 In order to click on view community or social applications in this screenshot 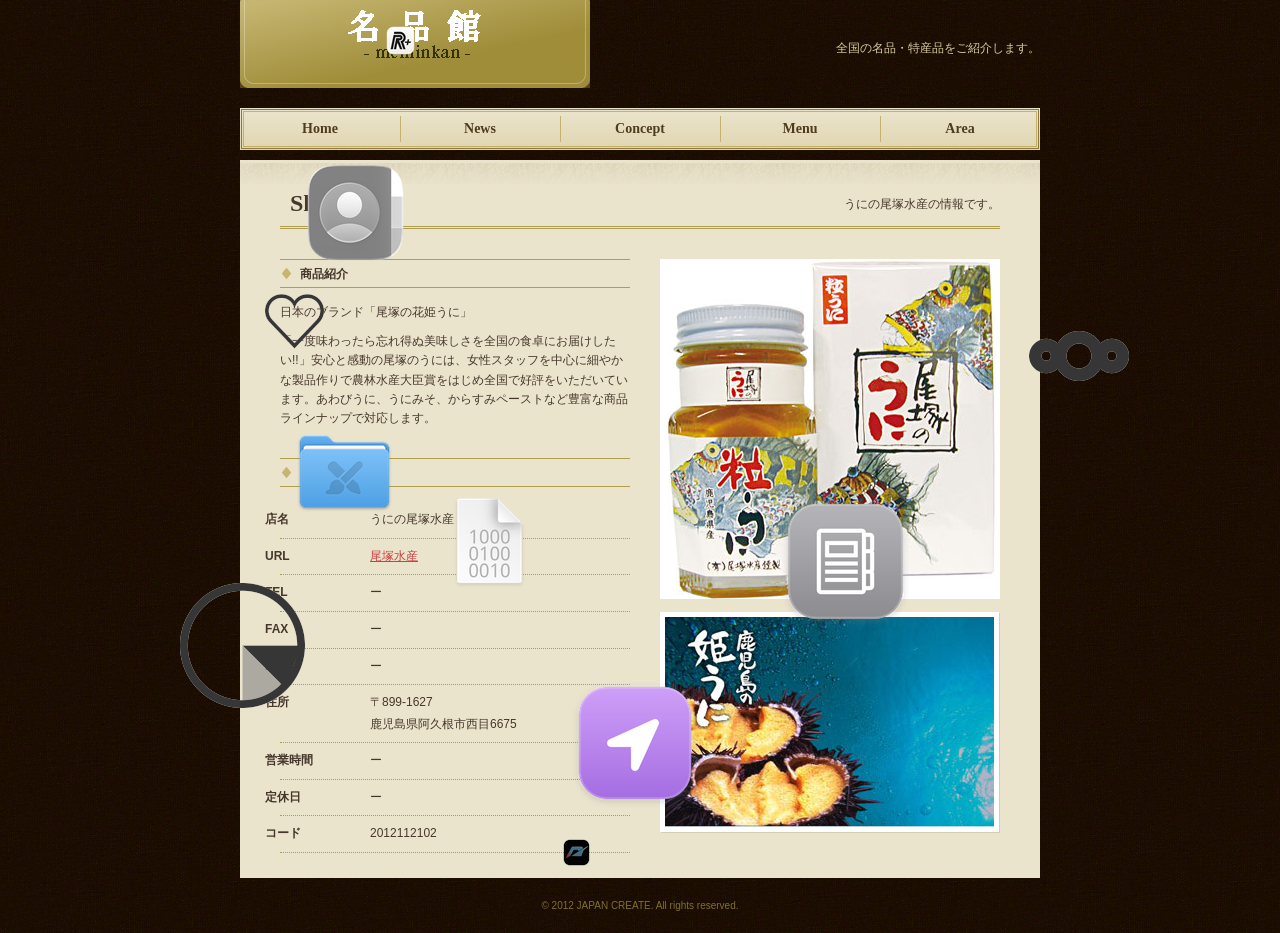, I will do `click(294, 320)`.